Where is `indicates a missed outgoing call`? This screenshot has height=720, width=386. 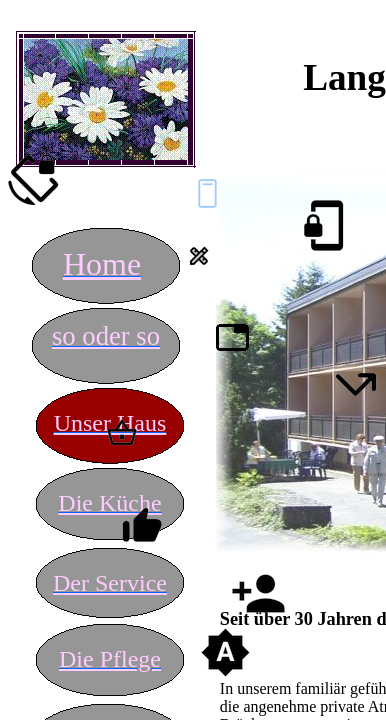 indicates a missed outgoing call is located at coordinates (355, 384).